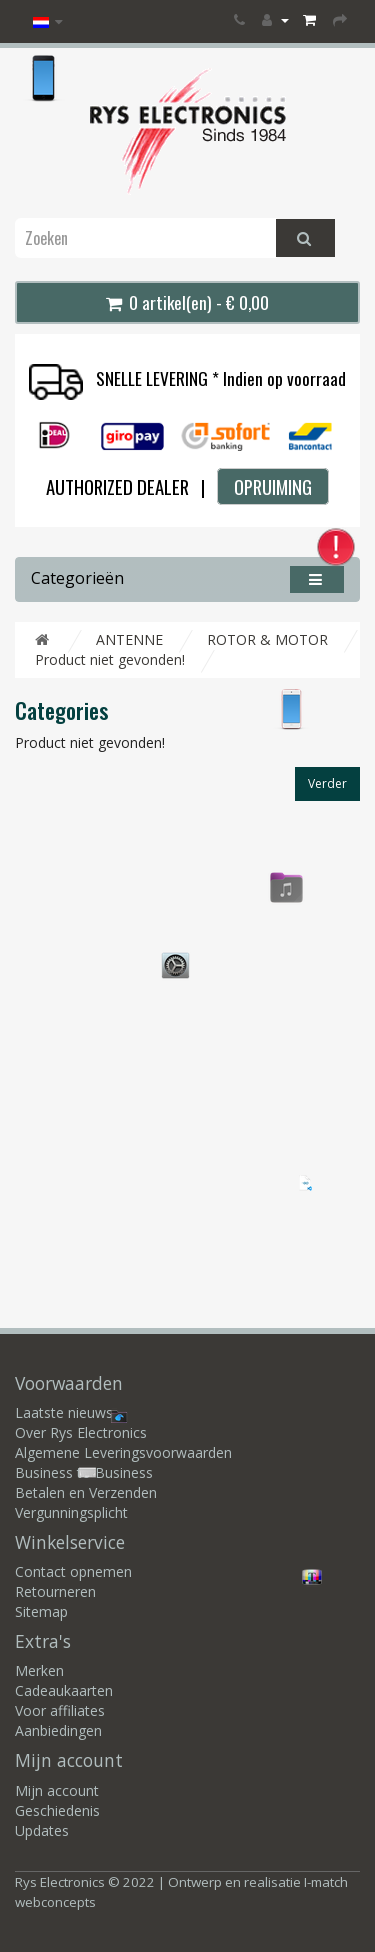  I want to click on indicates a warning or alert requiring attention, so click(336, 547).